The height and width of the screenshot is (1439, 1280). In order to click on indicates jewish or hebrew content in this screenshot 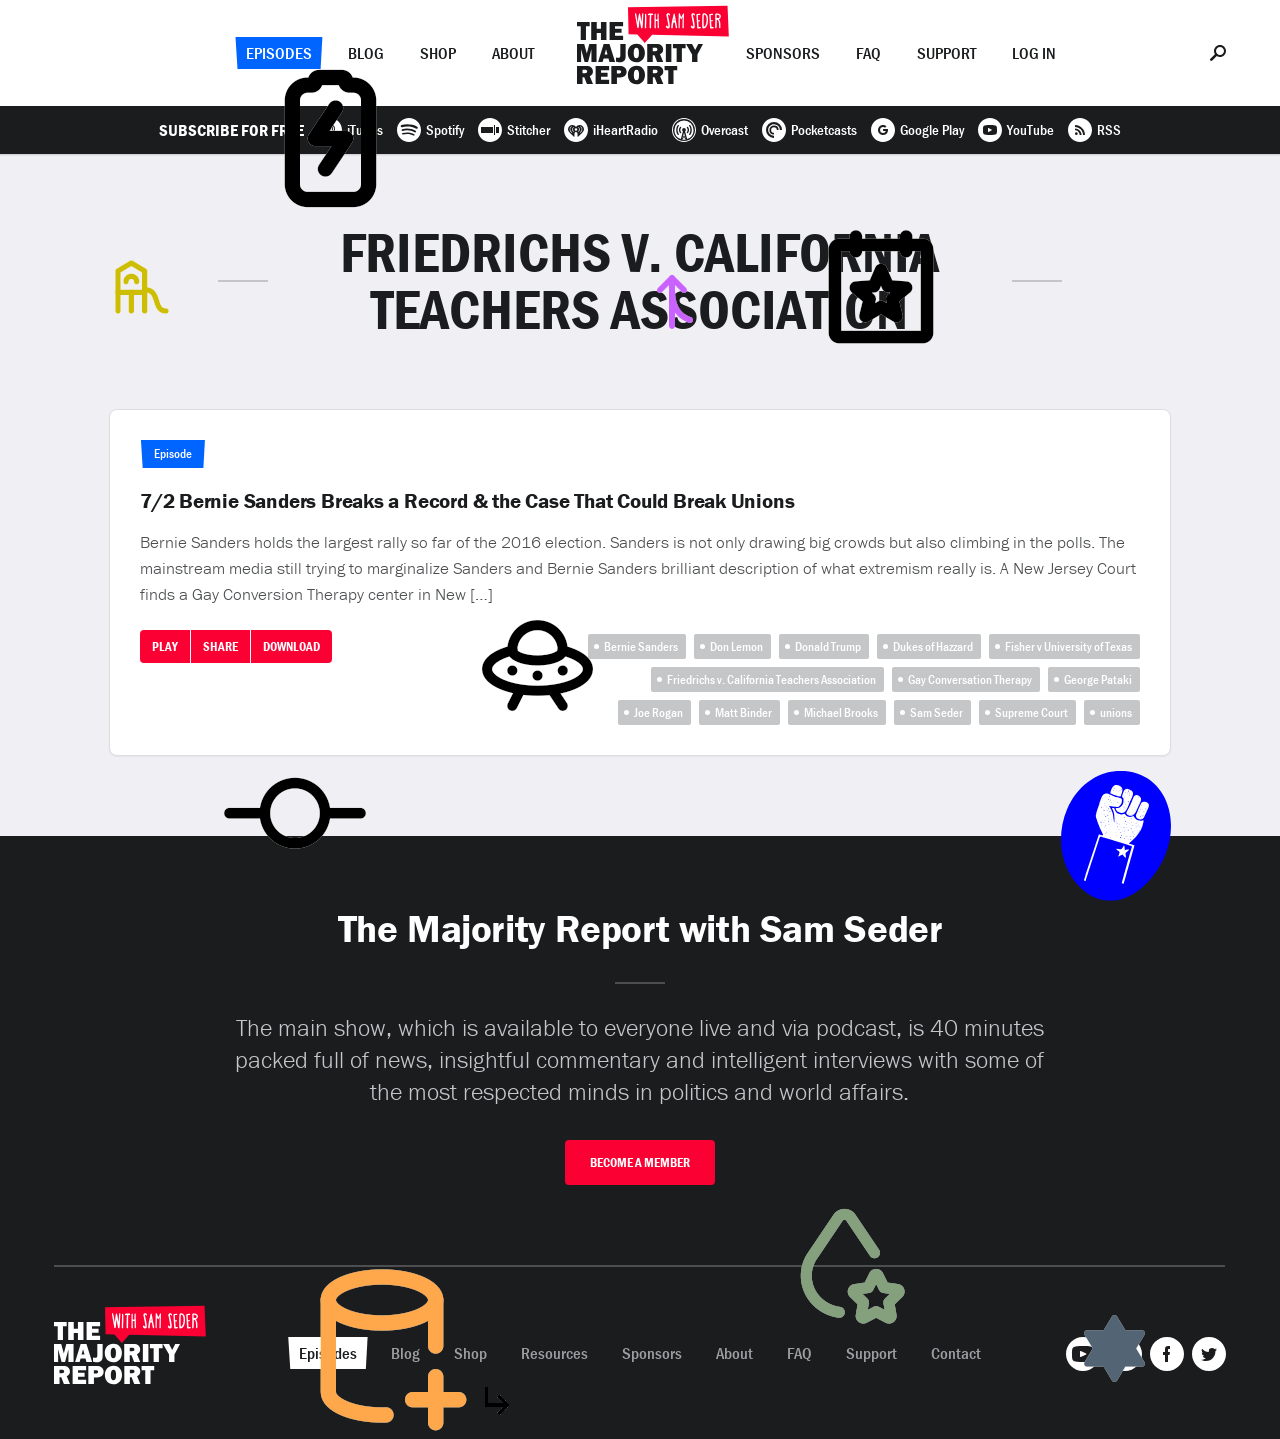, I will do `click(1114, 1348)`.